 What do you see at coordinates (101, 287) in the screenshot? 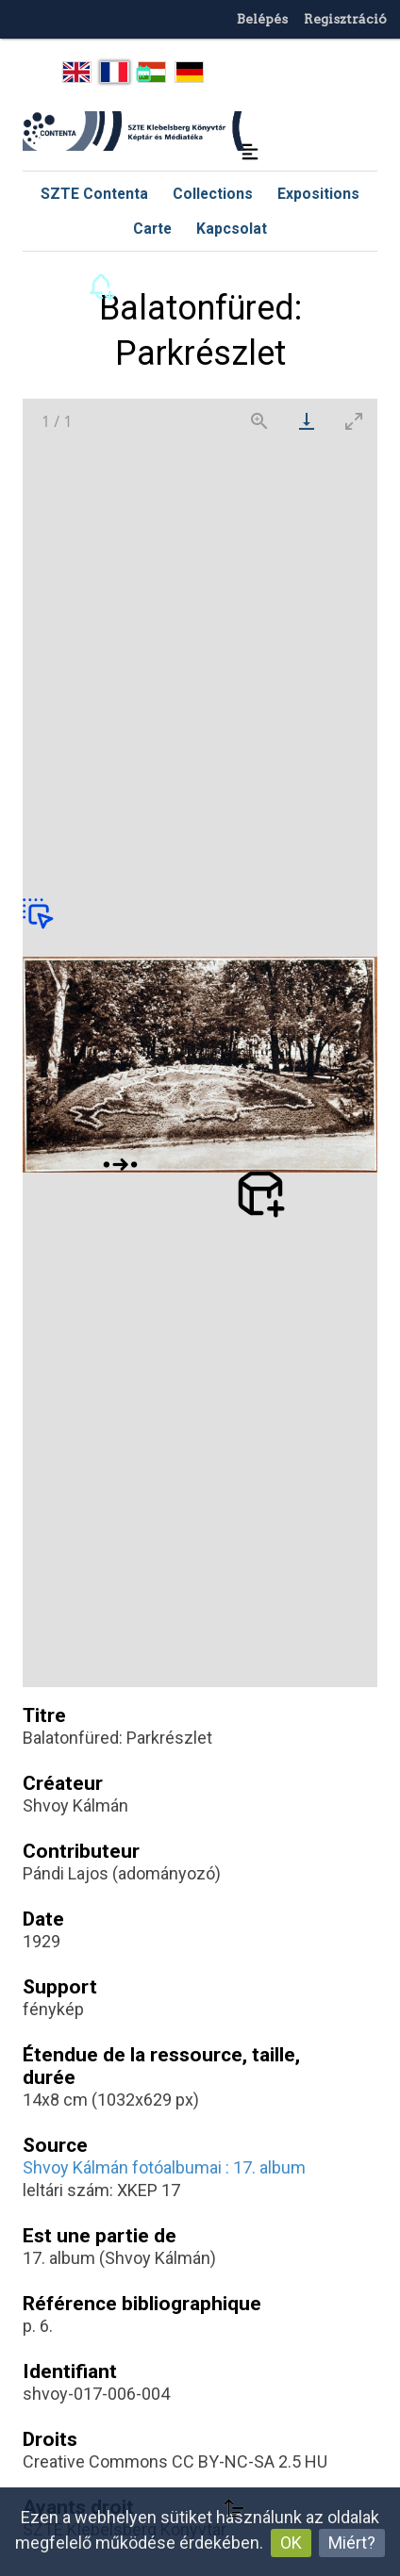
I see `download notifications` at bounding box center [101, 287].